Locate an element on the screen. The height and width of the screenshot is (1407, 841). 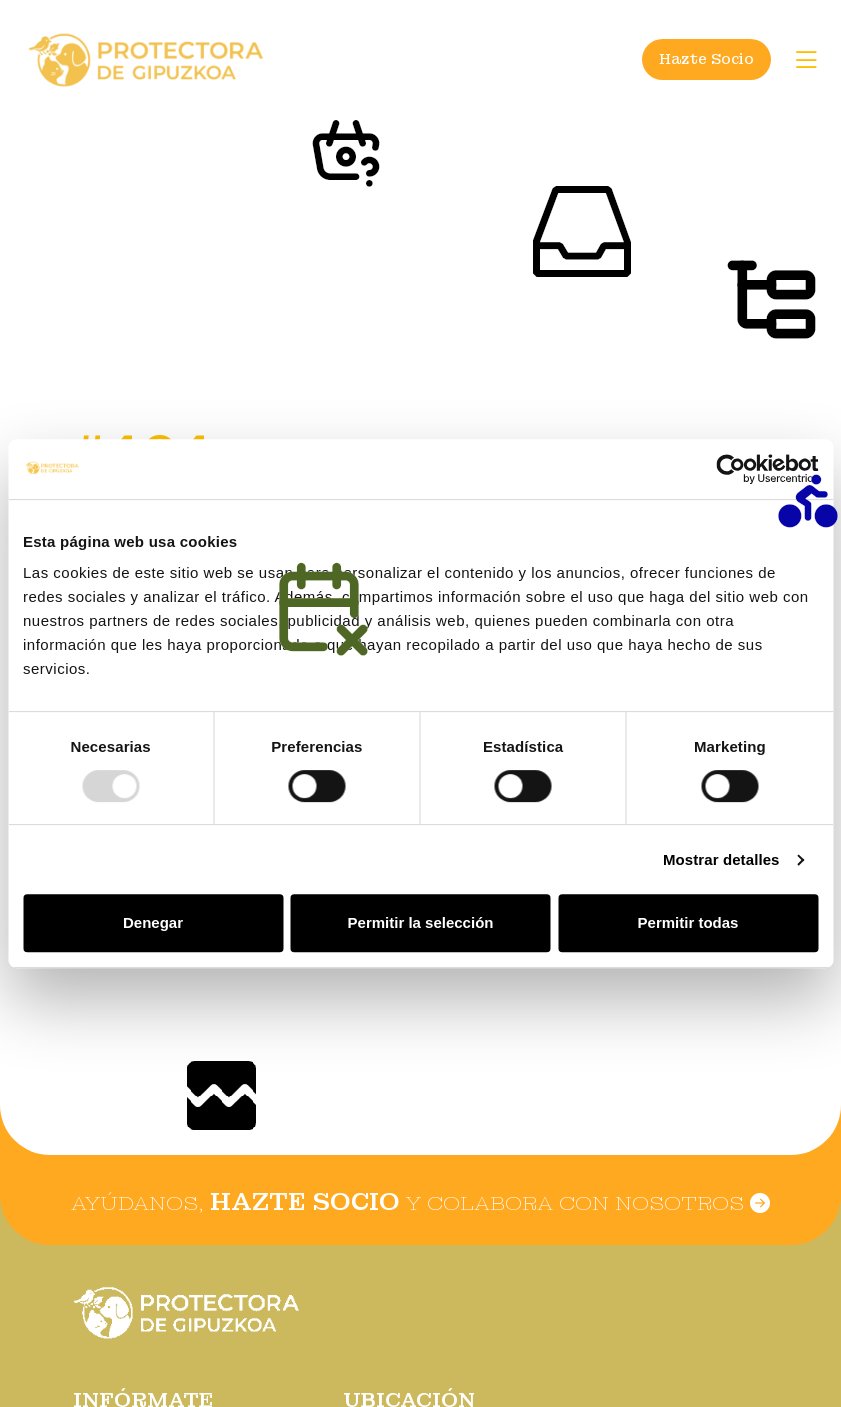
access cycling or bike-related features is located at coordinates (808, 501).